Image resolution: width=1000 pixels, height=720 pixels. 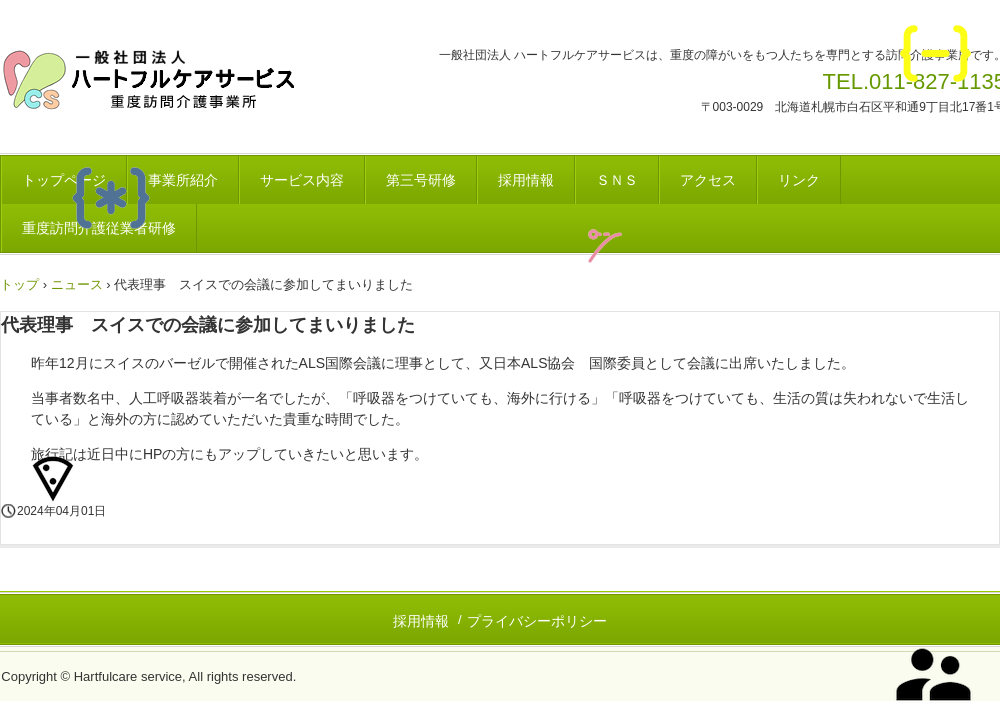 I want to click on manage team members or user accounts, so click(x=933, y=674).